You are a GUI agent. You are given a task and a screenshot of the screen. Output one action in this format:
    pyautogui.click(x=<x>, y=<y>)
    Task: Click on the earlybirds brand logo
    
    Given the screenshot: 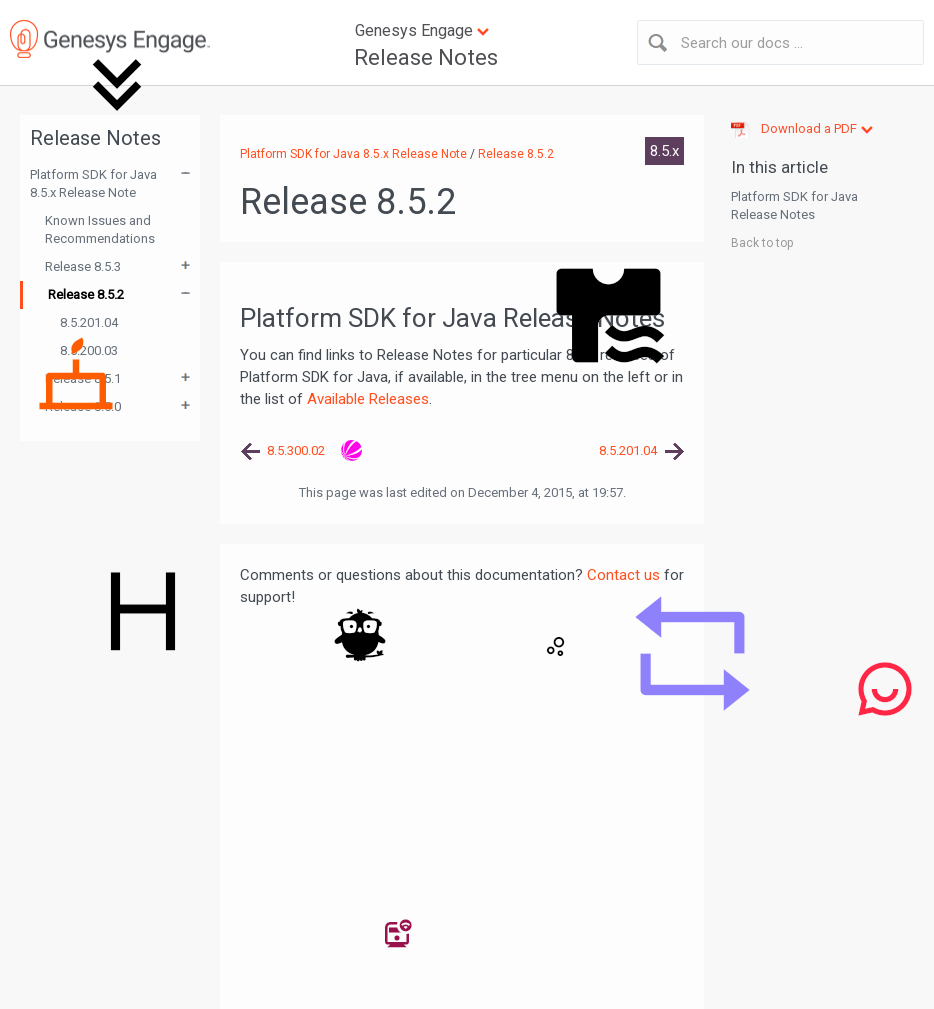 What is the action you would take?
    pyautogui.click(x=360, y=635)
    